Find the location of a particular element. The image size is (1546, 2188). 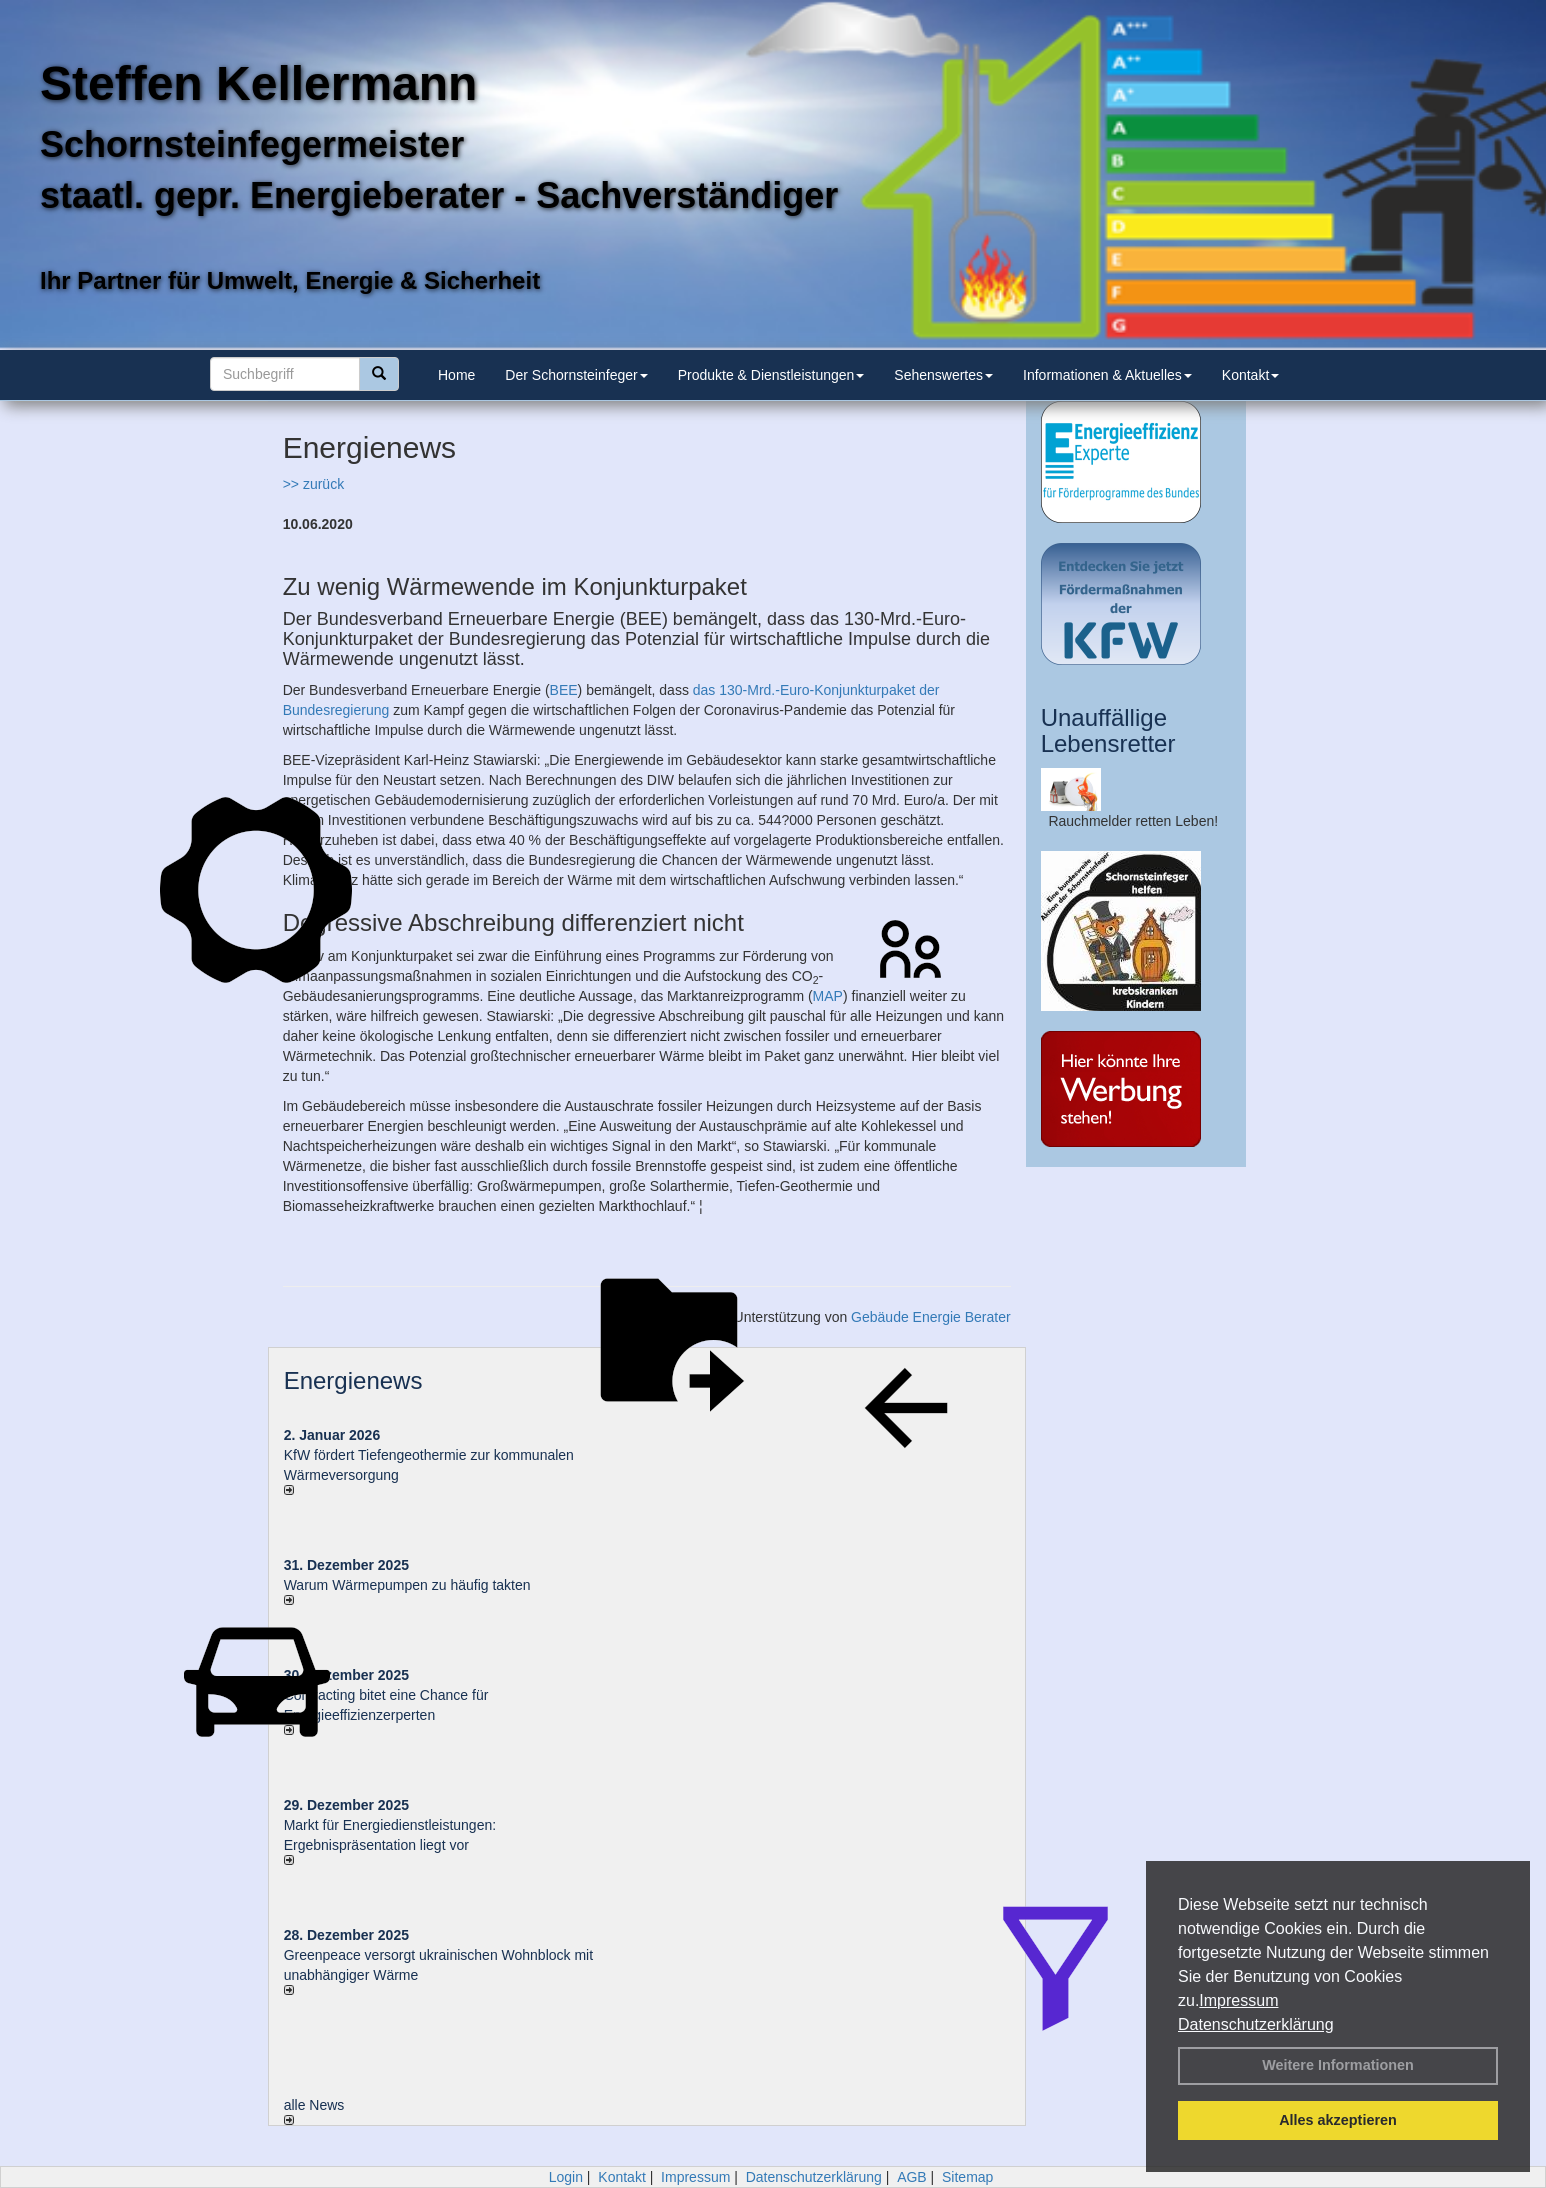

Framework computer brand logo is located at coordinates (256, 890).